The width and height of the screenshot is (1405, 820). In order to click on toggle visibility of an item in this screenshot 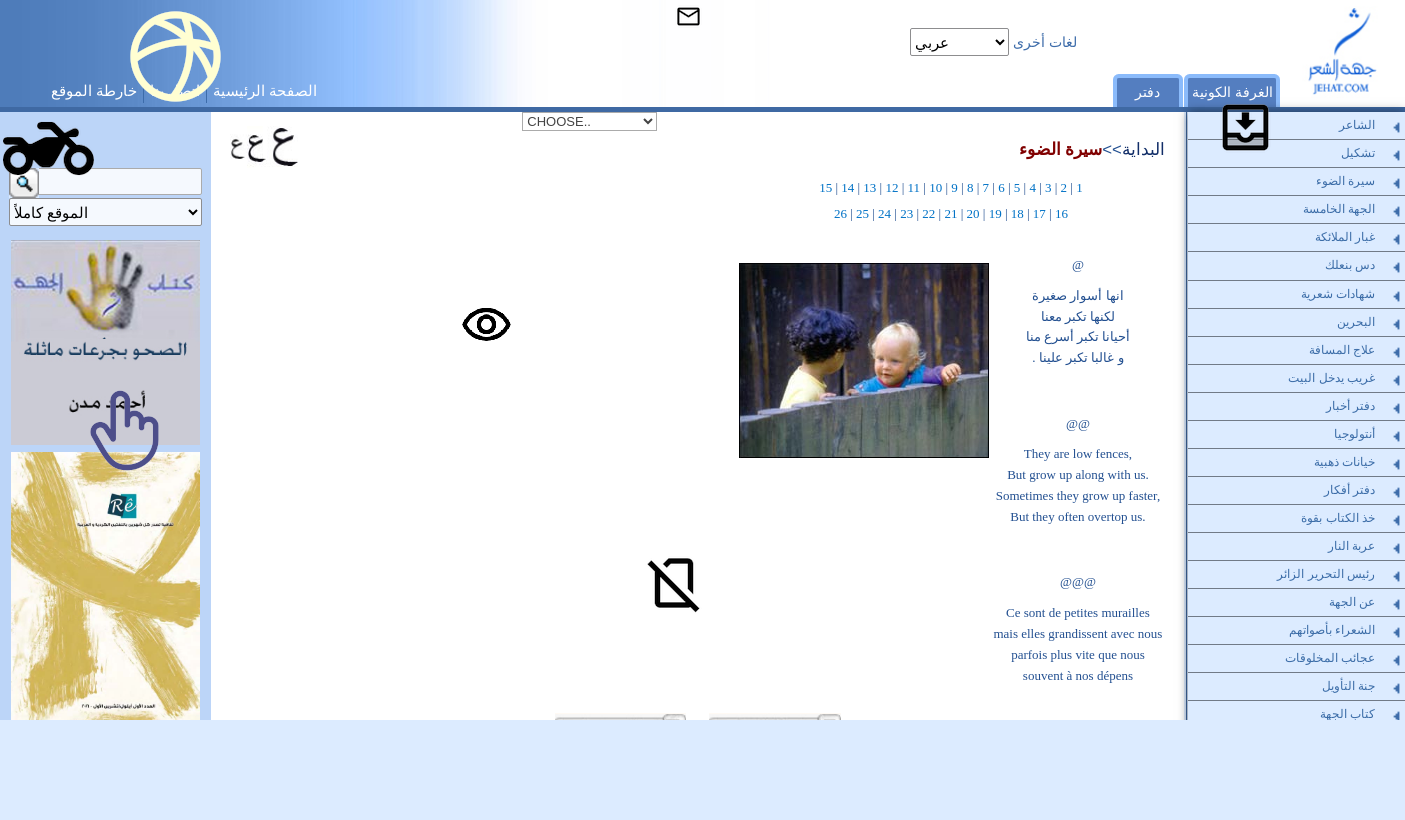, I will do `click(486, 325)`.